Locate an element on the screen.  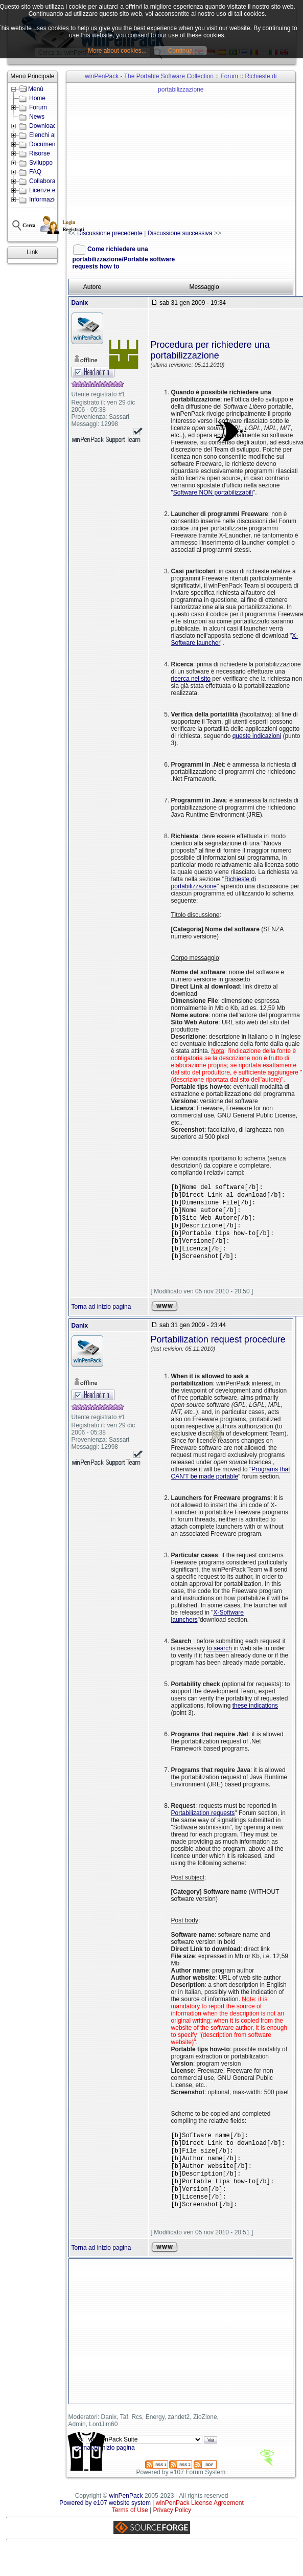
select sleeveless jacket for character outfit is located at coordinates (86, 2450).